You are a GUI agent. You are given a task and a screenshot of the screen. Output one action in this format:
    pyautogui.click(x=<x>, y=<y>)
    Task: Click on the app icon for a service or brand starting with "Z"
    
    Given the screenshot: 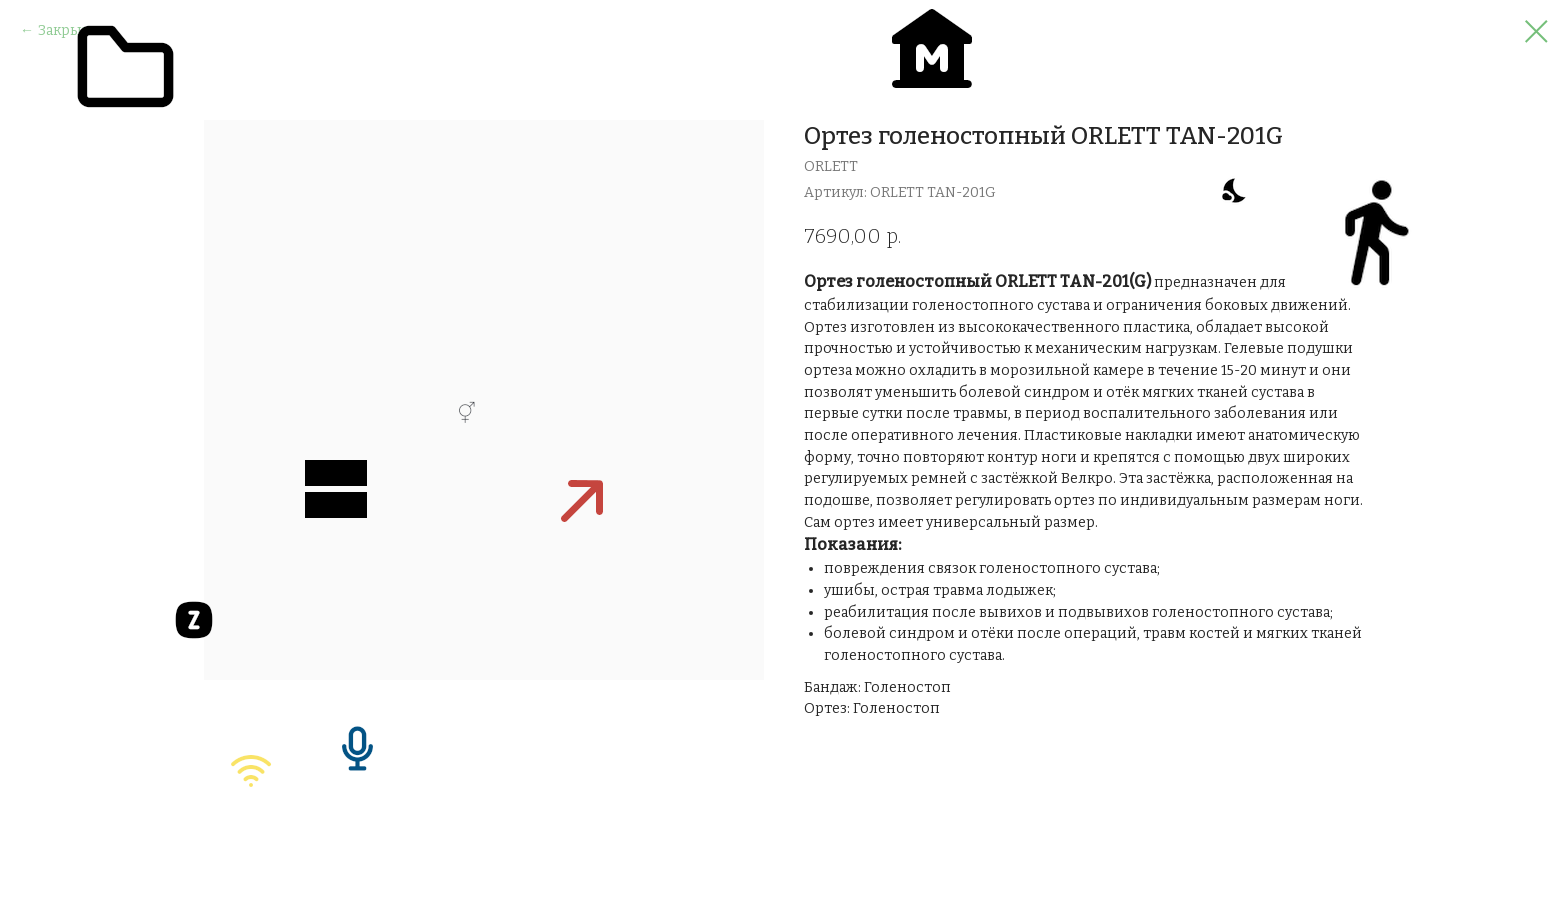 What is the action you would take?
    pyautogui.click(x=194, y=620)
    